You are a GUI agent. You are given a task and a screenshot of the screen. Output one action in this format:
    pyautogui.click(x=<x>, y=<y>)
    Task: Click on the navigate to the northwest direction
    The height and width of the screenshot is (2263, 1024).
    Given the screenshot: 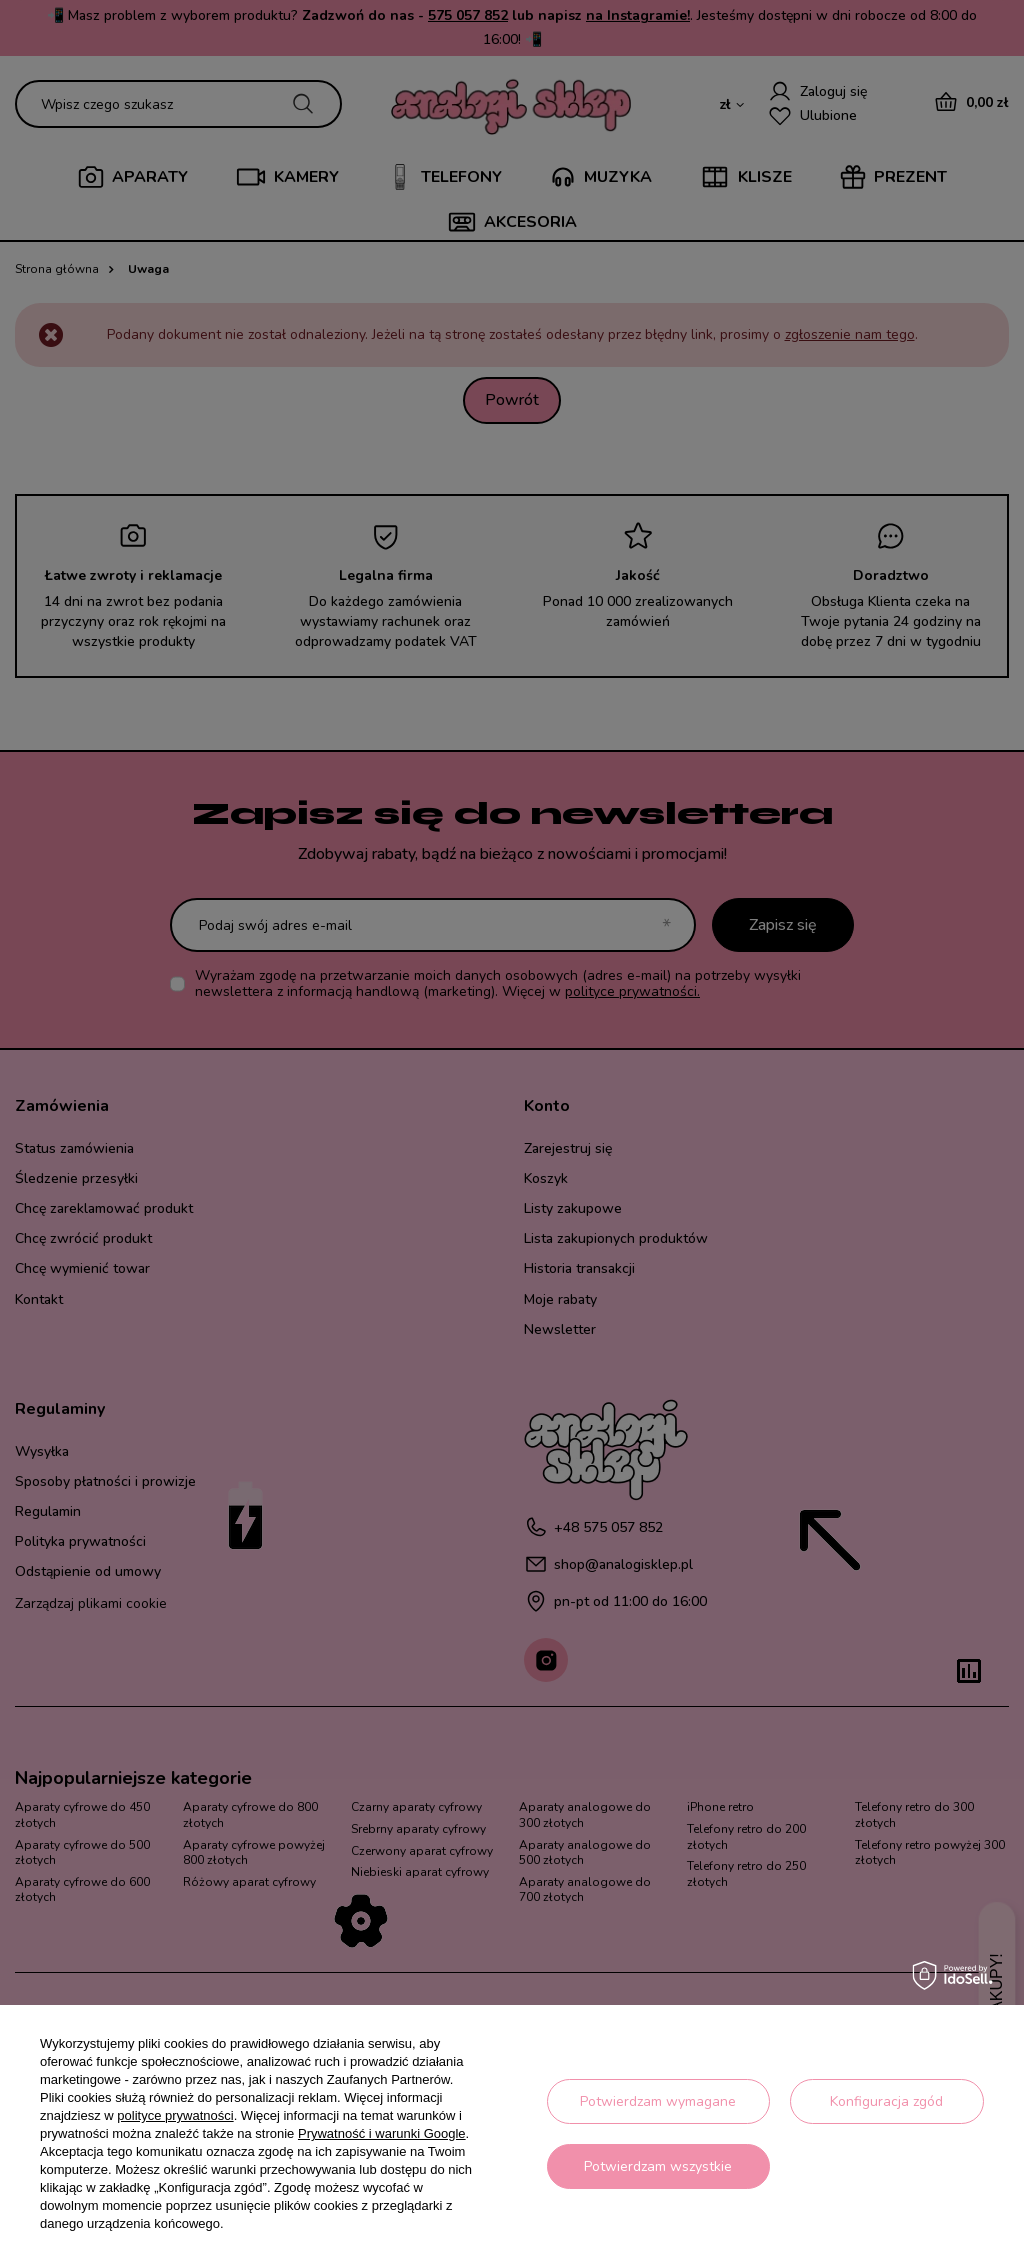 What is the action you would take?
    pyautogui.click(x=829, y=1539)
    